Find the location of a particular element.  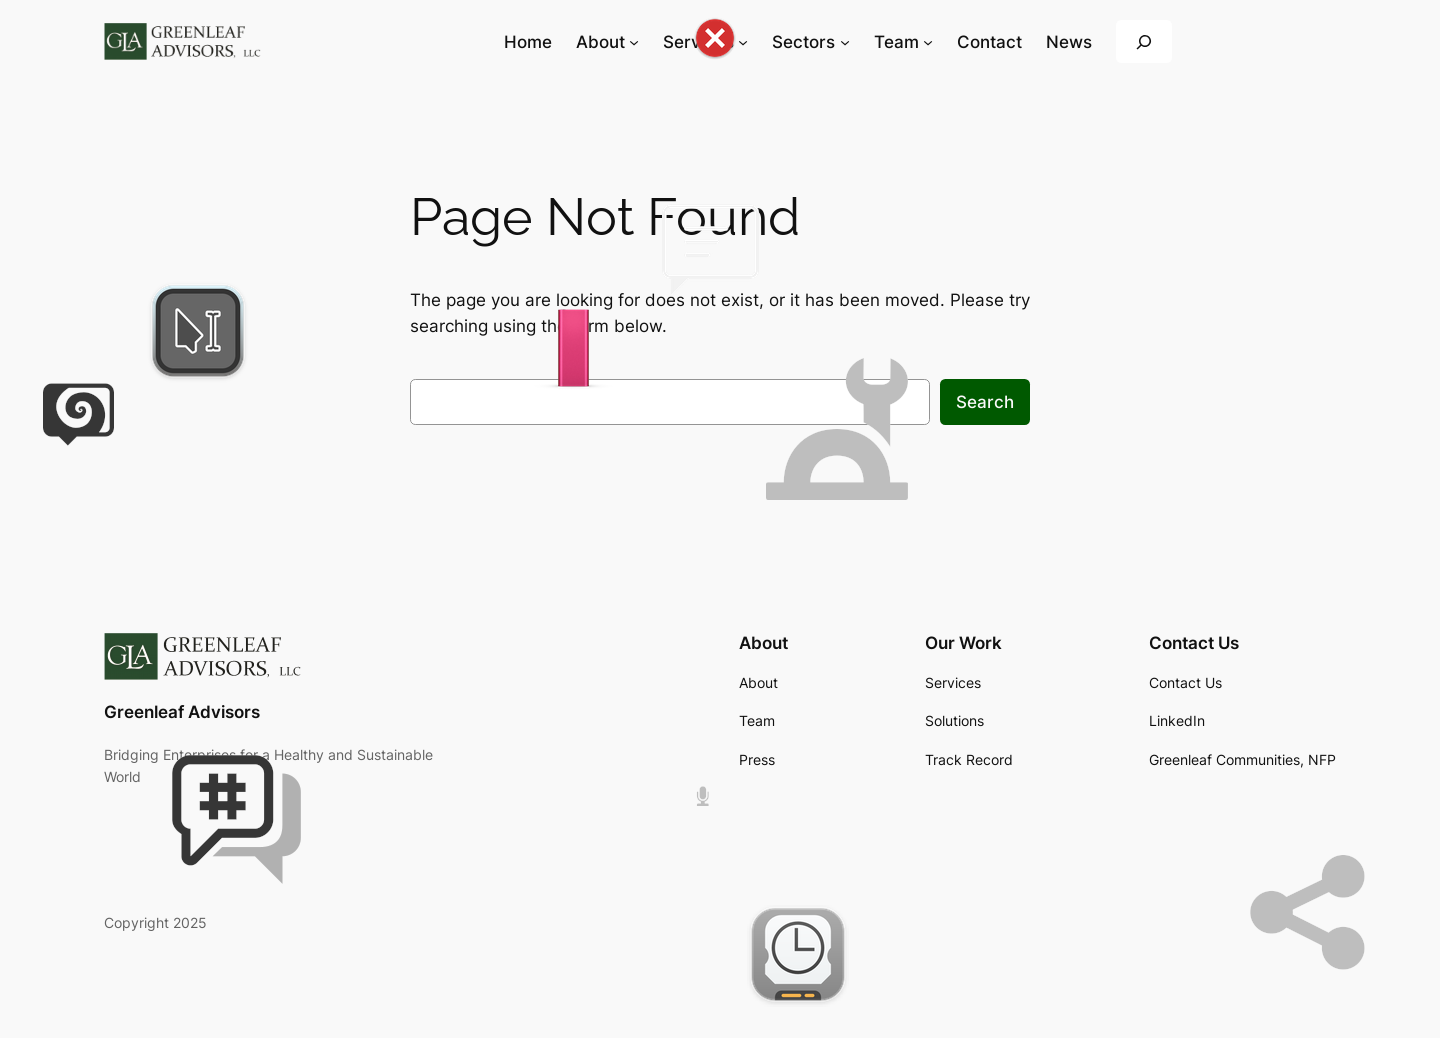

iPod nano device connected is located at coordinates (573, 349).